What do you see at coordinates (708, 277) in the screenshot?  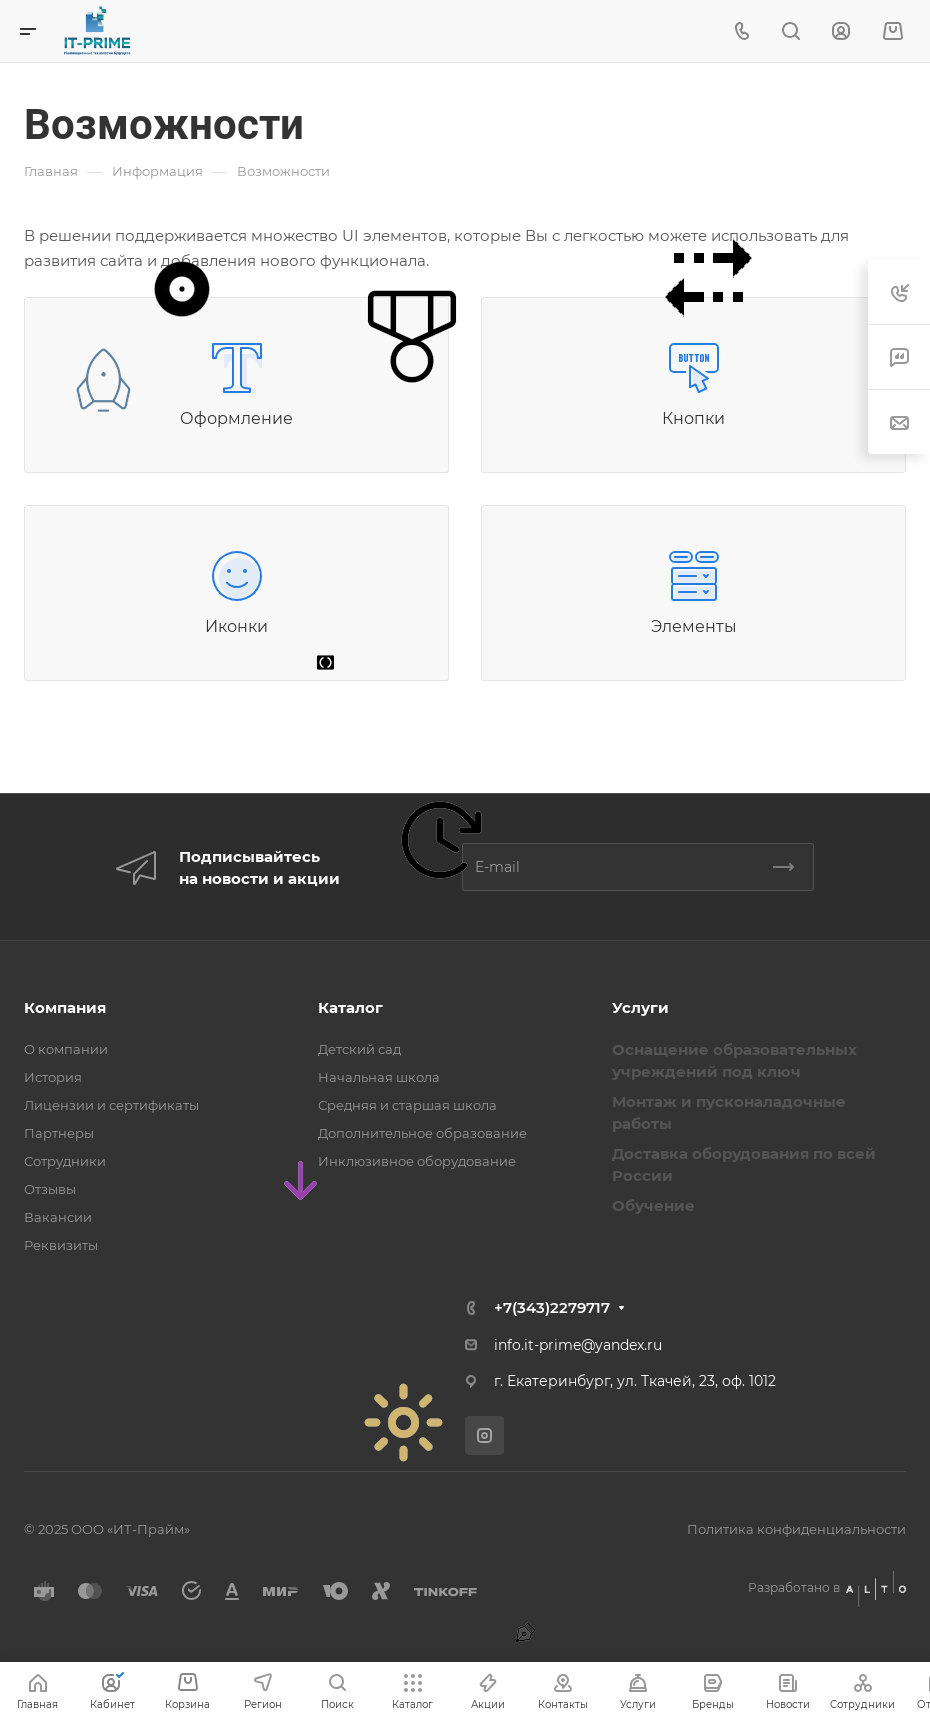 I see `view route with multiple stops` at bounding box center [708, 277].